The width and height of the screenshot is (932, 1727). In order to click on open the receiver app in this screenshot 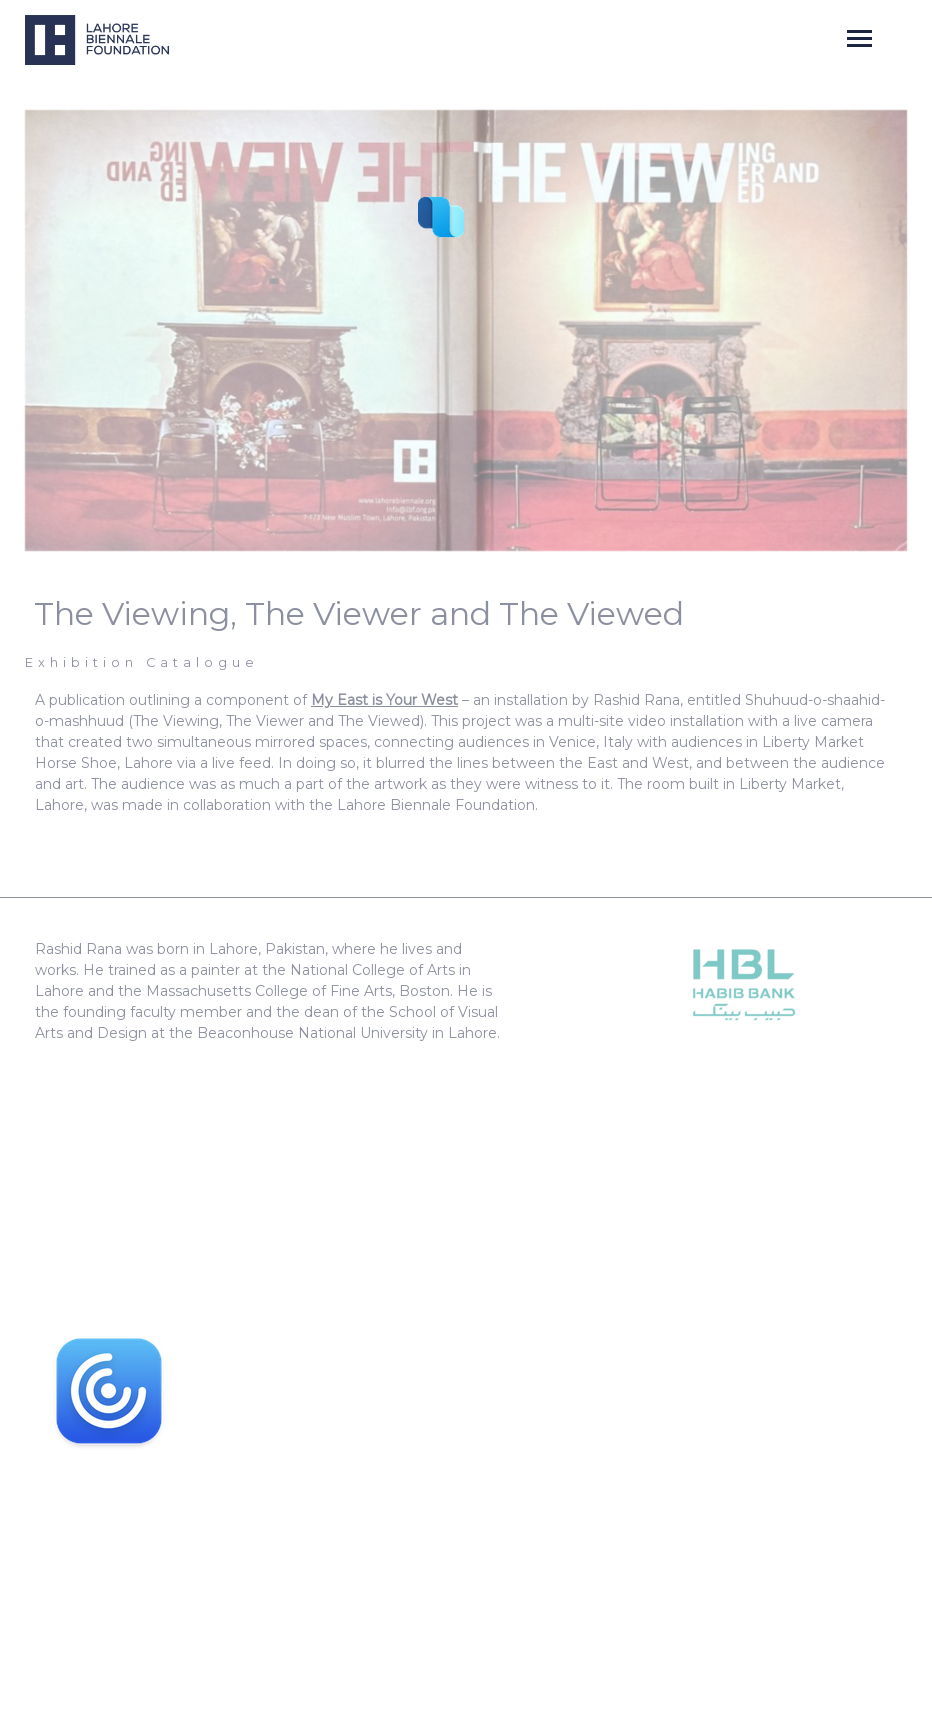, I will do `click(109, 1391)`.